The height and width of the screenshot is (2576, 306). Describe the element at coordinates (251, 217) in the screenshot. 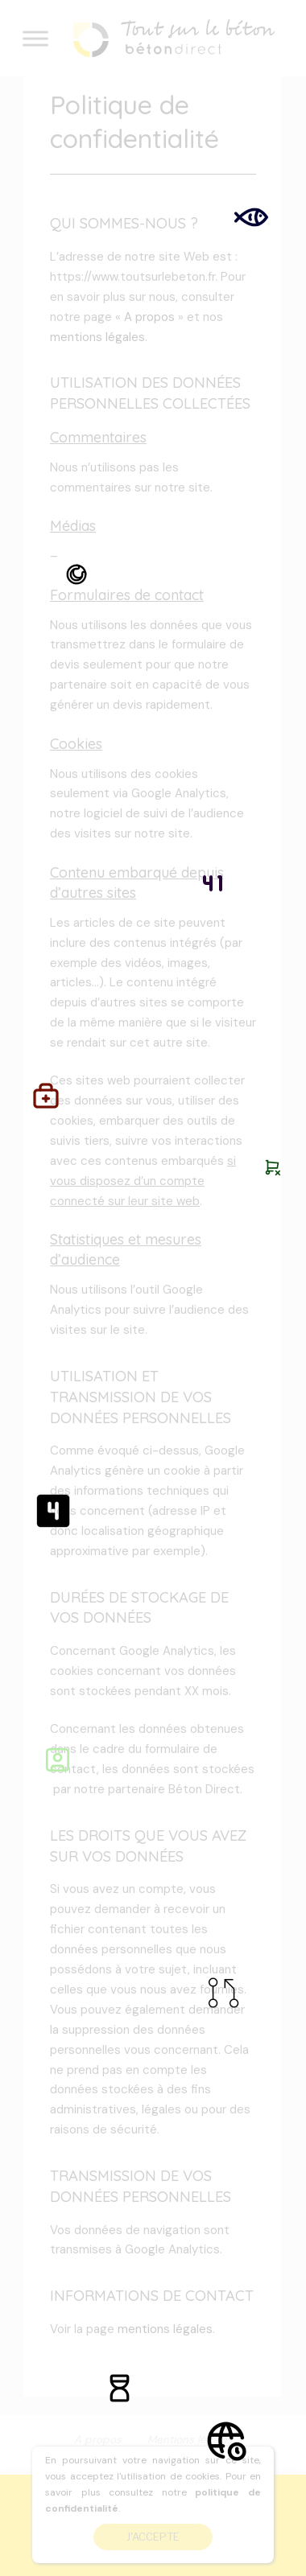

I see `browse seafood or fish-related content` at that location.